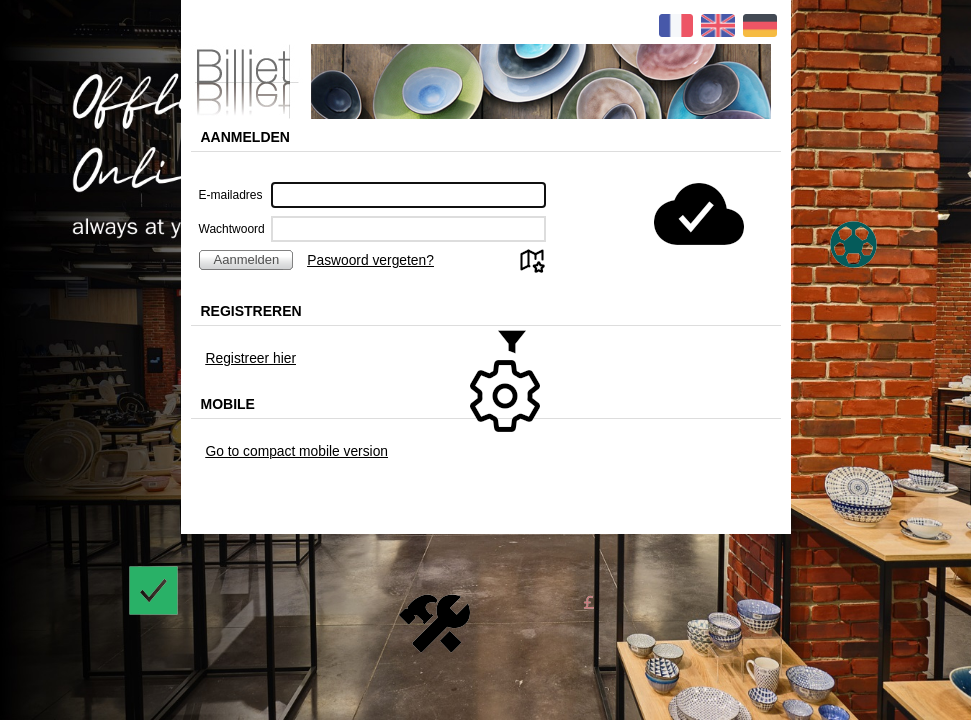 The height and width of the screenshot is (720, 971). What do you see at coordinates (532, 260) in the screenshot?
I see `view favorite locations on map` at bounding box center [532, 260].